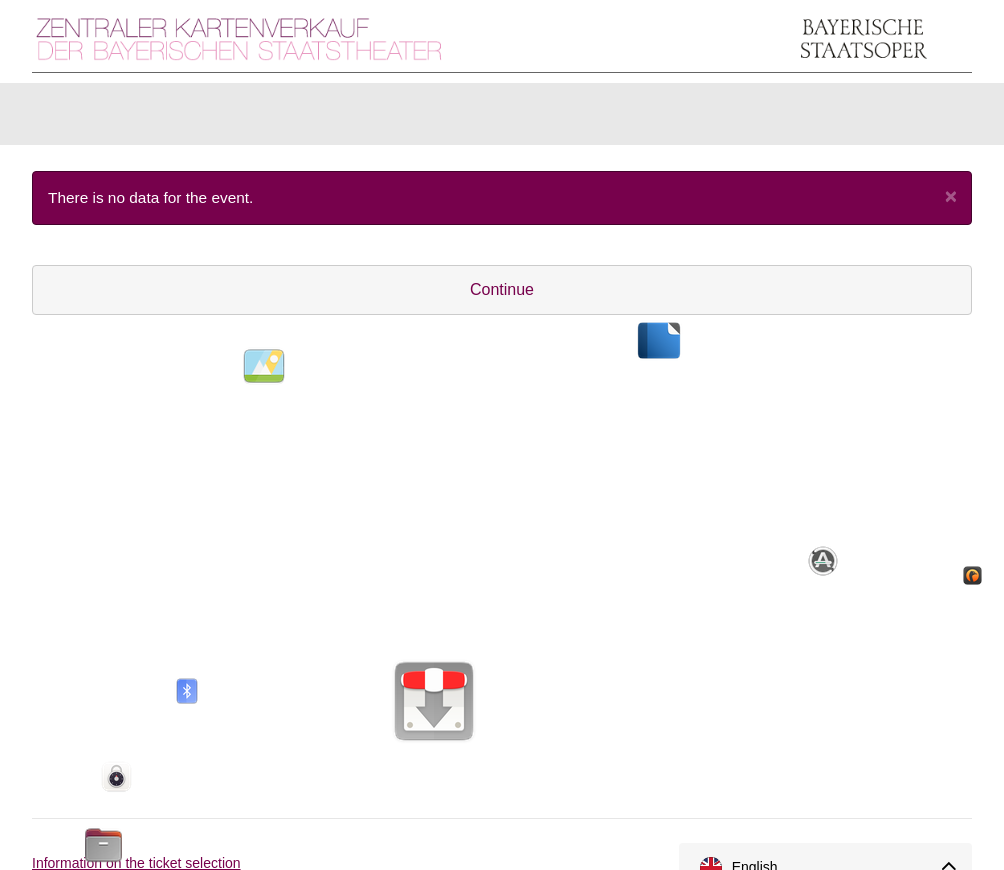 The image size is (1004, 870). What do you see at coordinates (116, 776) in the screenshot?
I see `open two-factor authentication app` at bounding box center [116, 776].